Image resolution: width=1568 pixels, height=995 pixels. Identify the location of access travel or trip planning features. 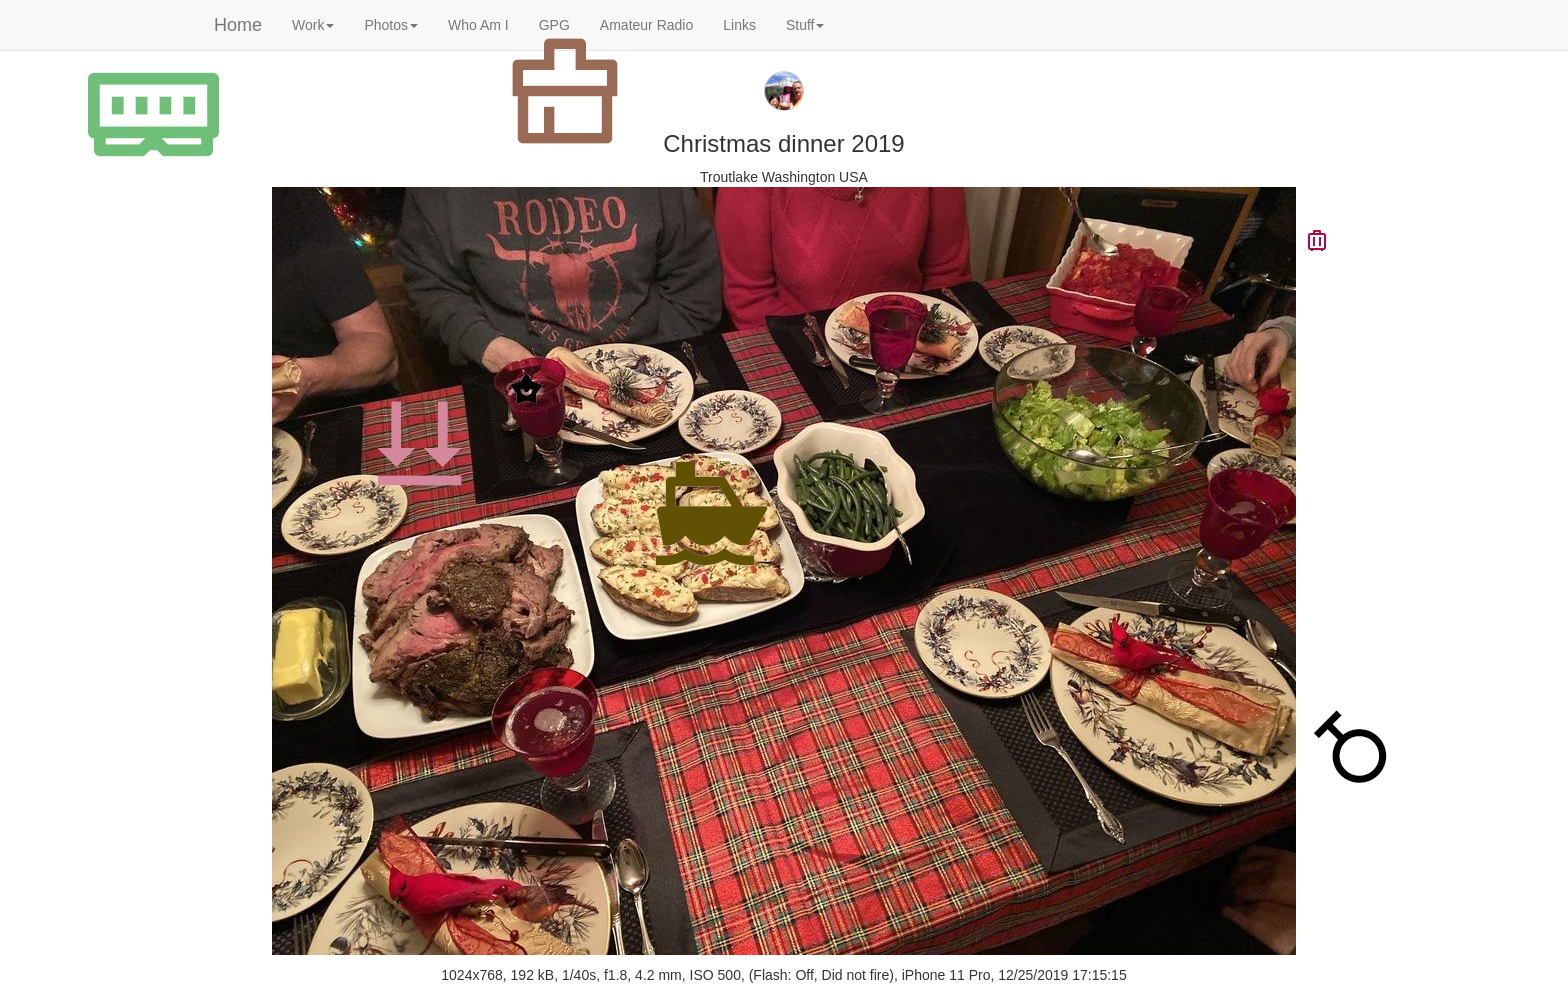
(1317, 240).